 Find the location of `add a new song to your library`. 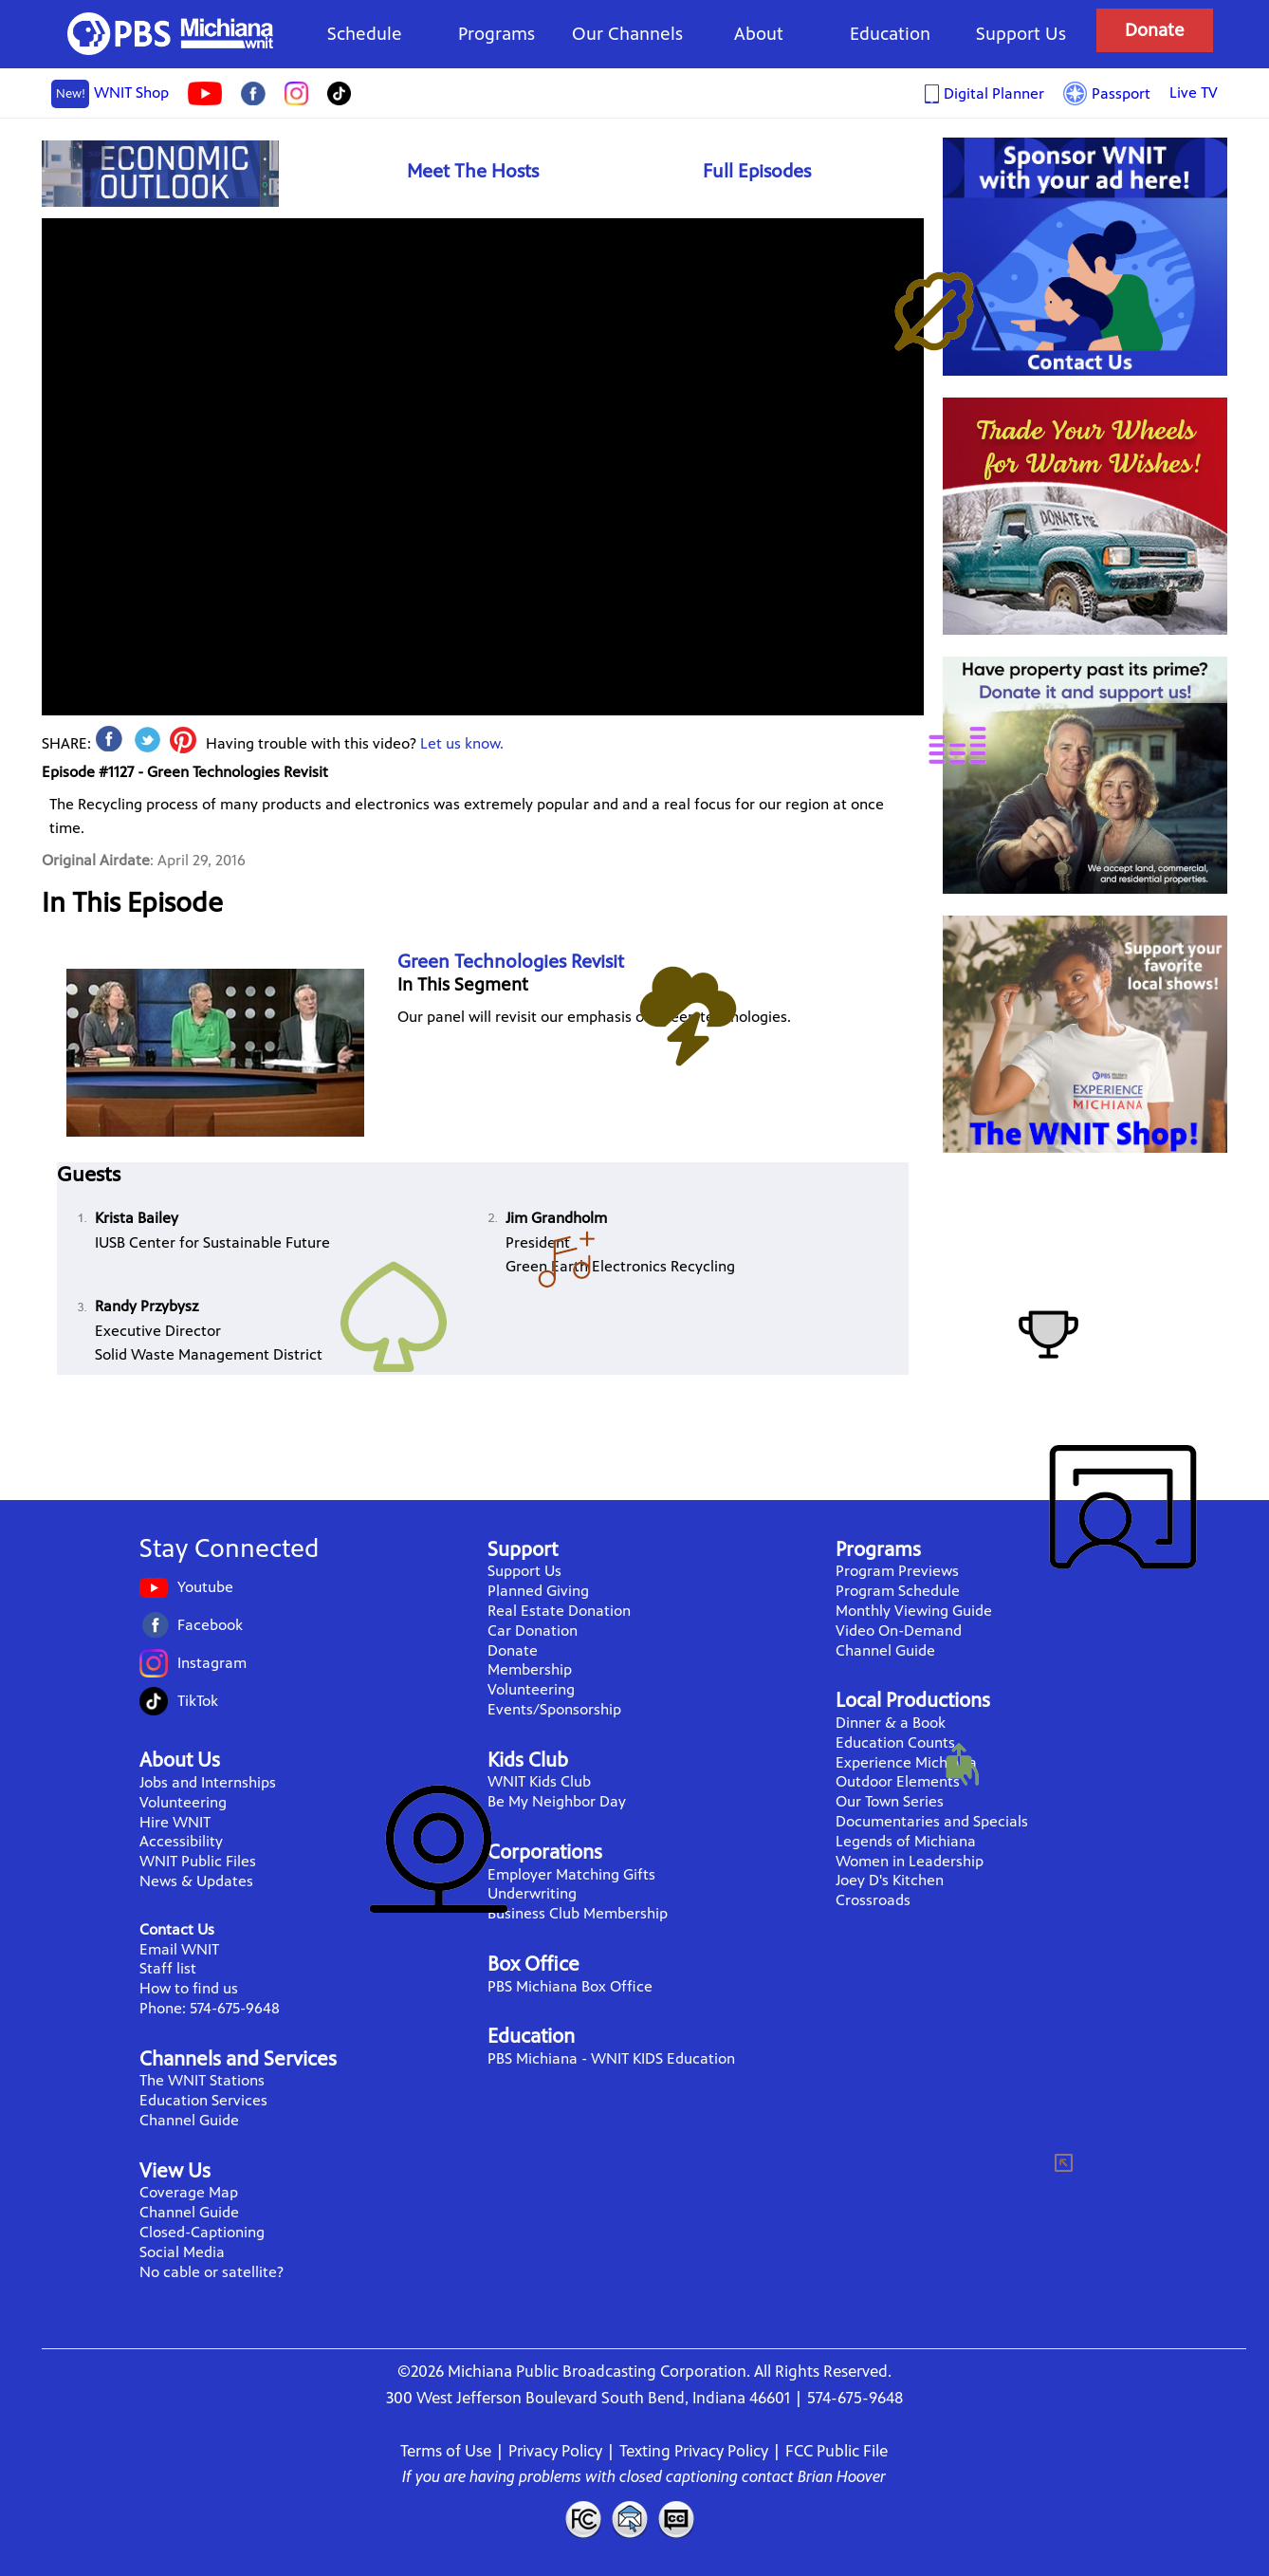

add a new song to your library is located at coordinates (567, 1260).